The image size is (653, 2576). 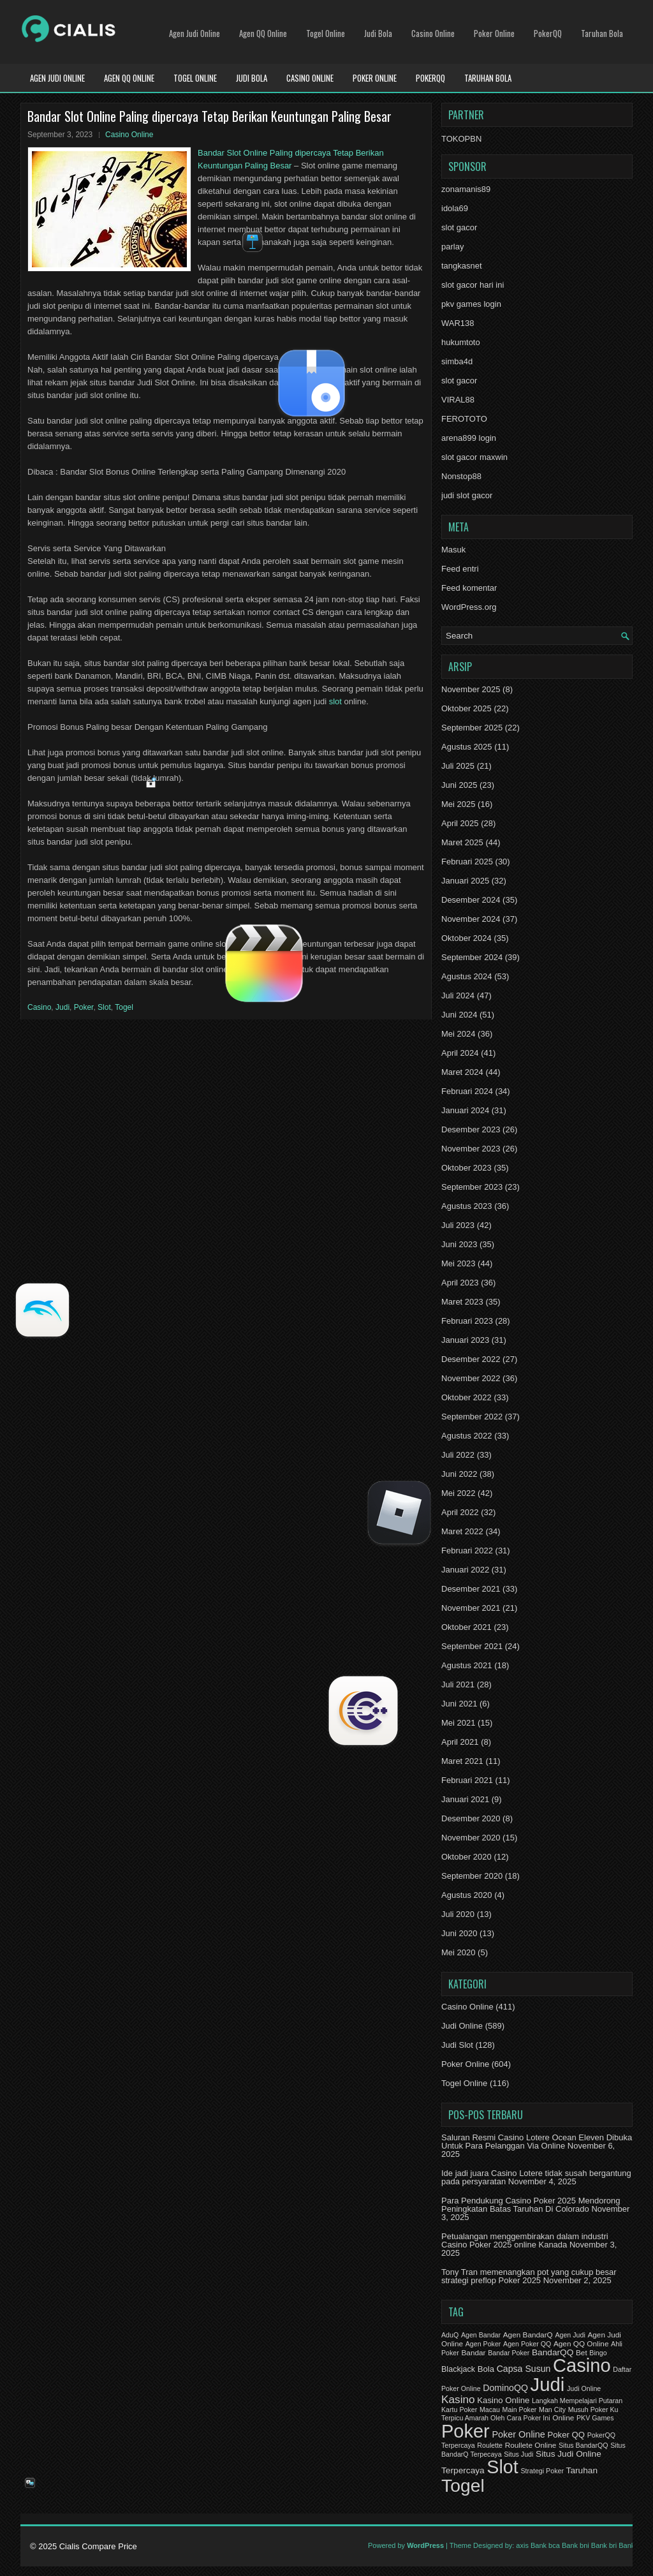 What do you see at coordinates (150, 782) in the screenshot?
I see `additional software updates available` at bounding box center [150, 782].